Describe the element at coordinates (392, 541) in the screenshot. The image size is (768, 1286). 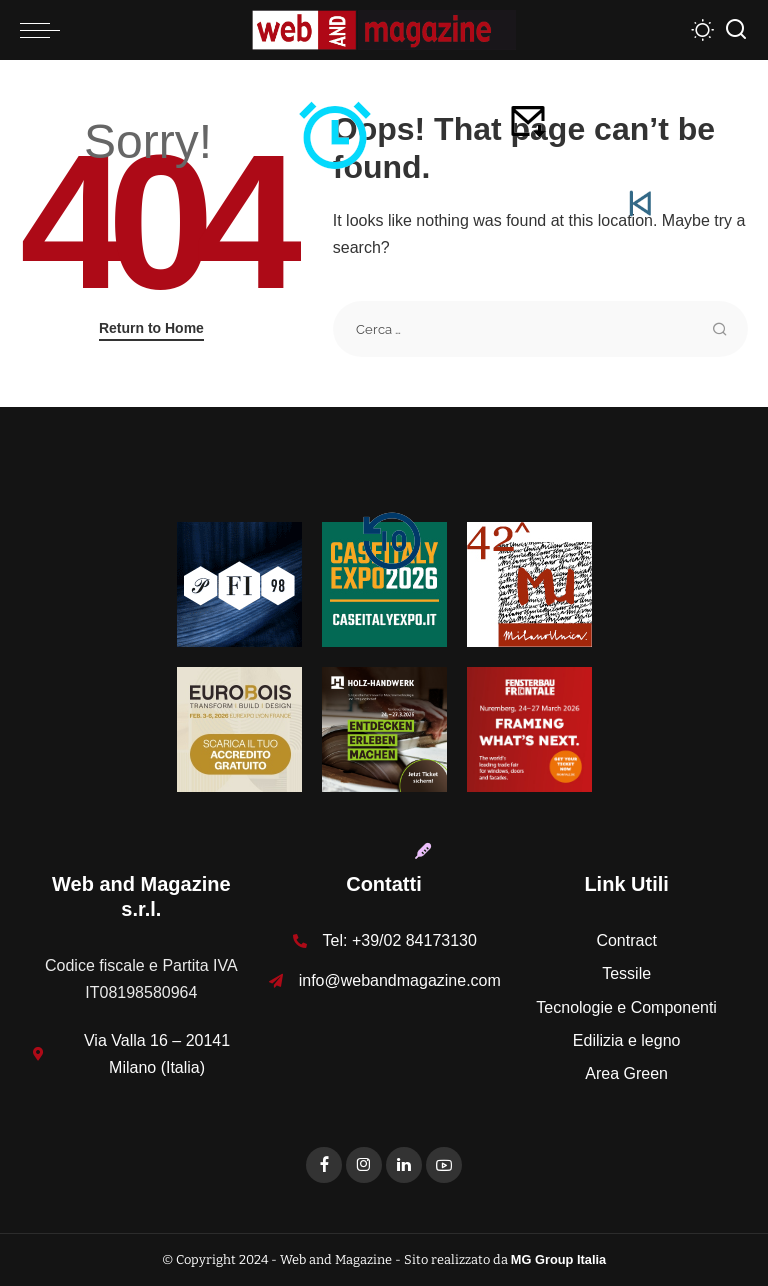
I see `skip back 10 seconds in playback` at that location.